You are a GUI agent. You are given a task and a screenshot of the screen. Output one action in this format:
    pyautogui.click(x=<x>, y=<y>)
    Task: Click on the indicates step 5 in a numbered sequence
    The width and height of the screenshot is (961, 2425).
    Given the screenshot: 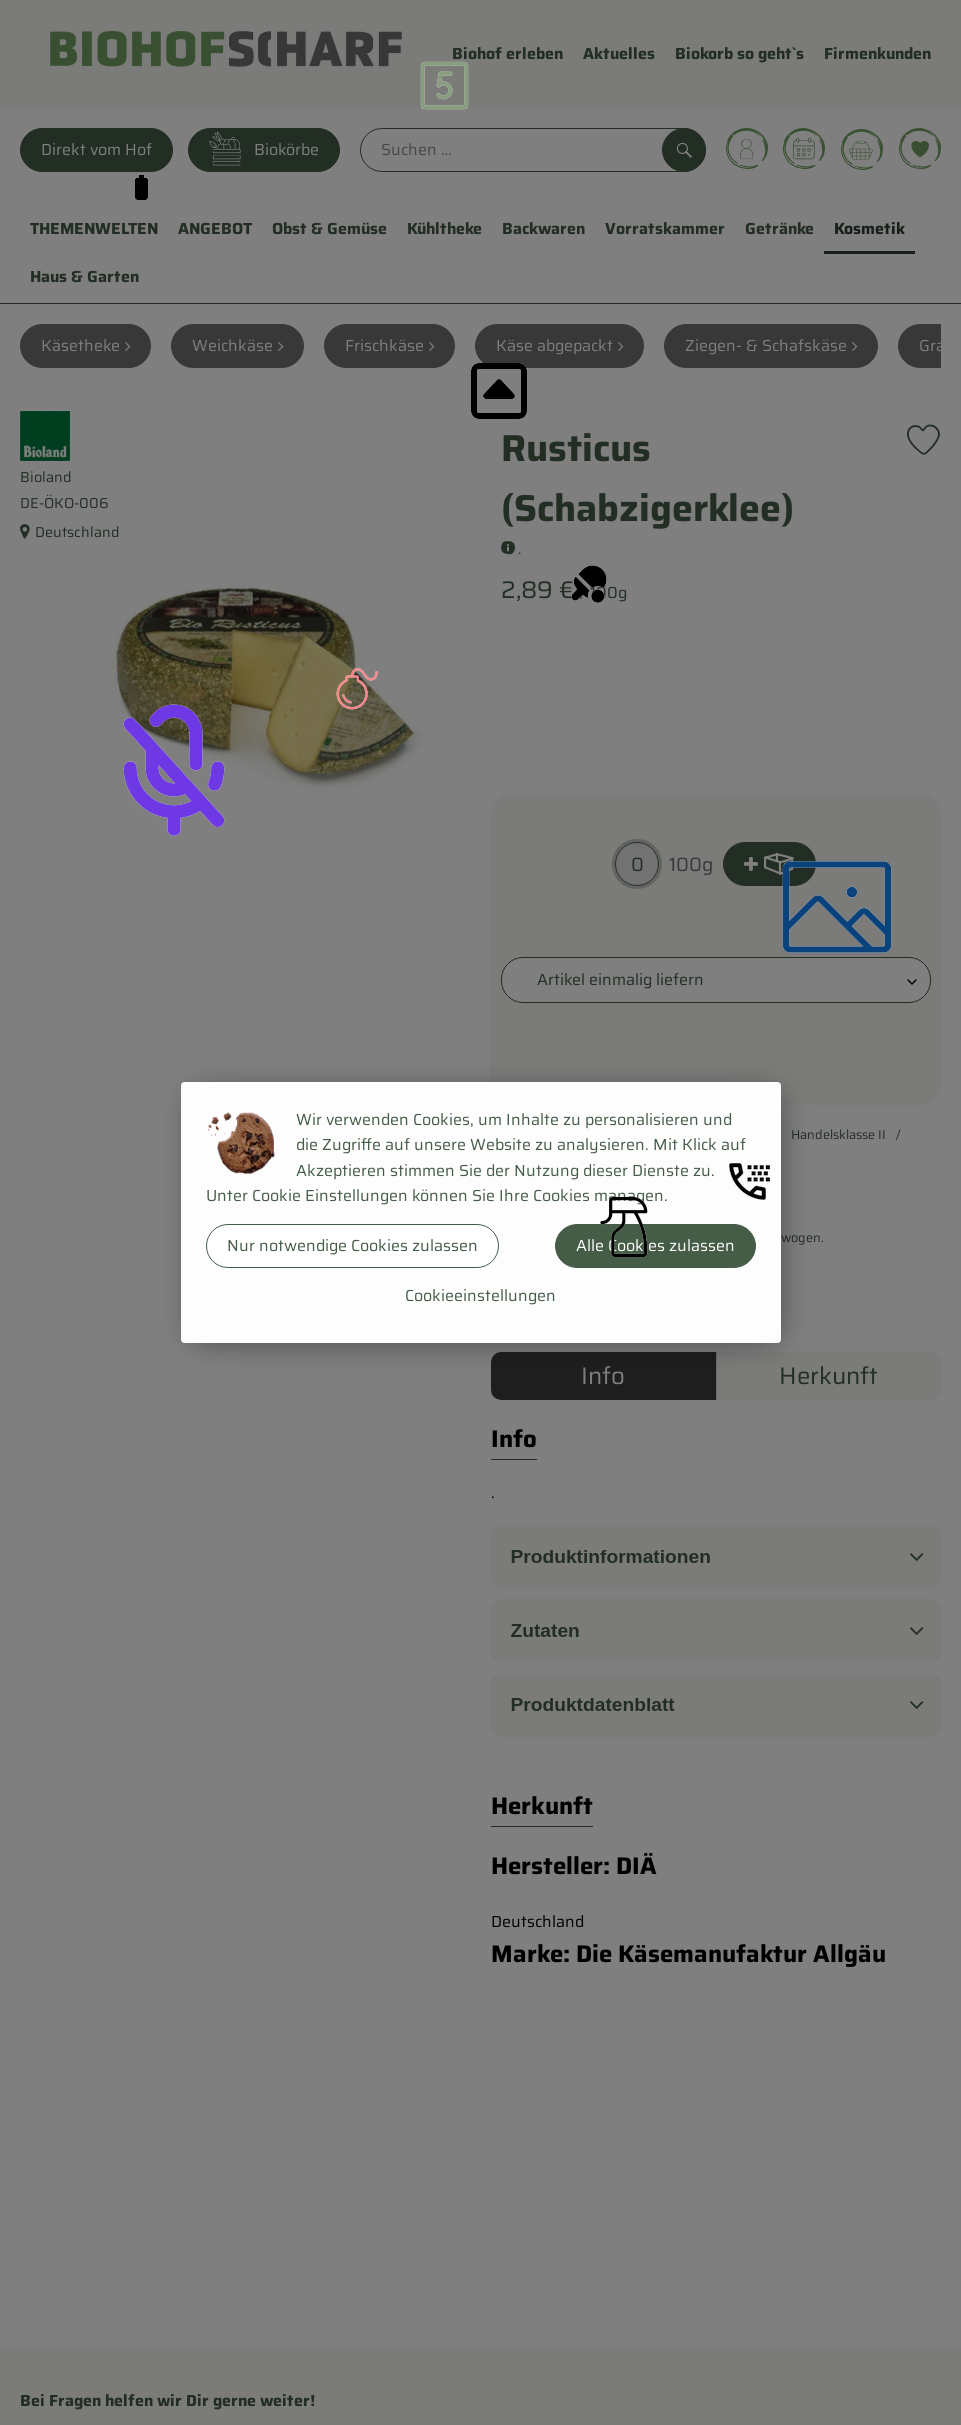 What is the action you would take?
    pyautogui.click(x=444, y=85)
    